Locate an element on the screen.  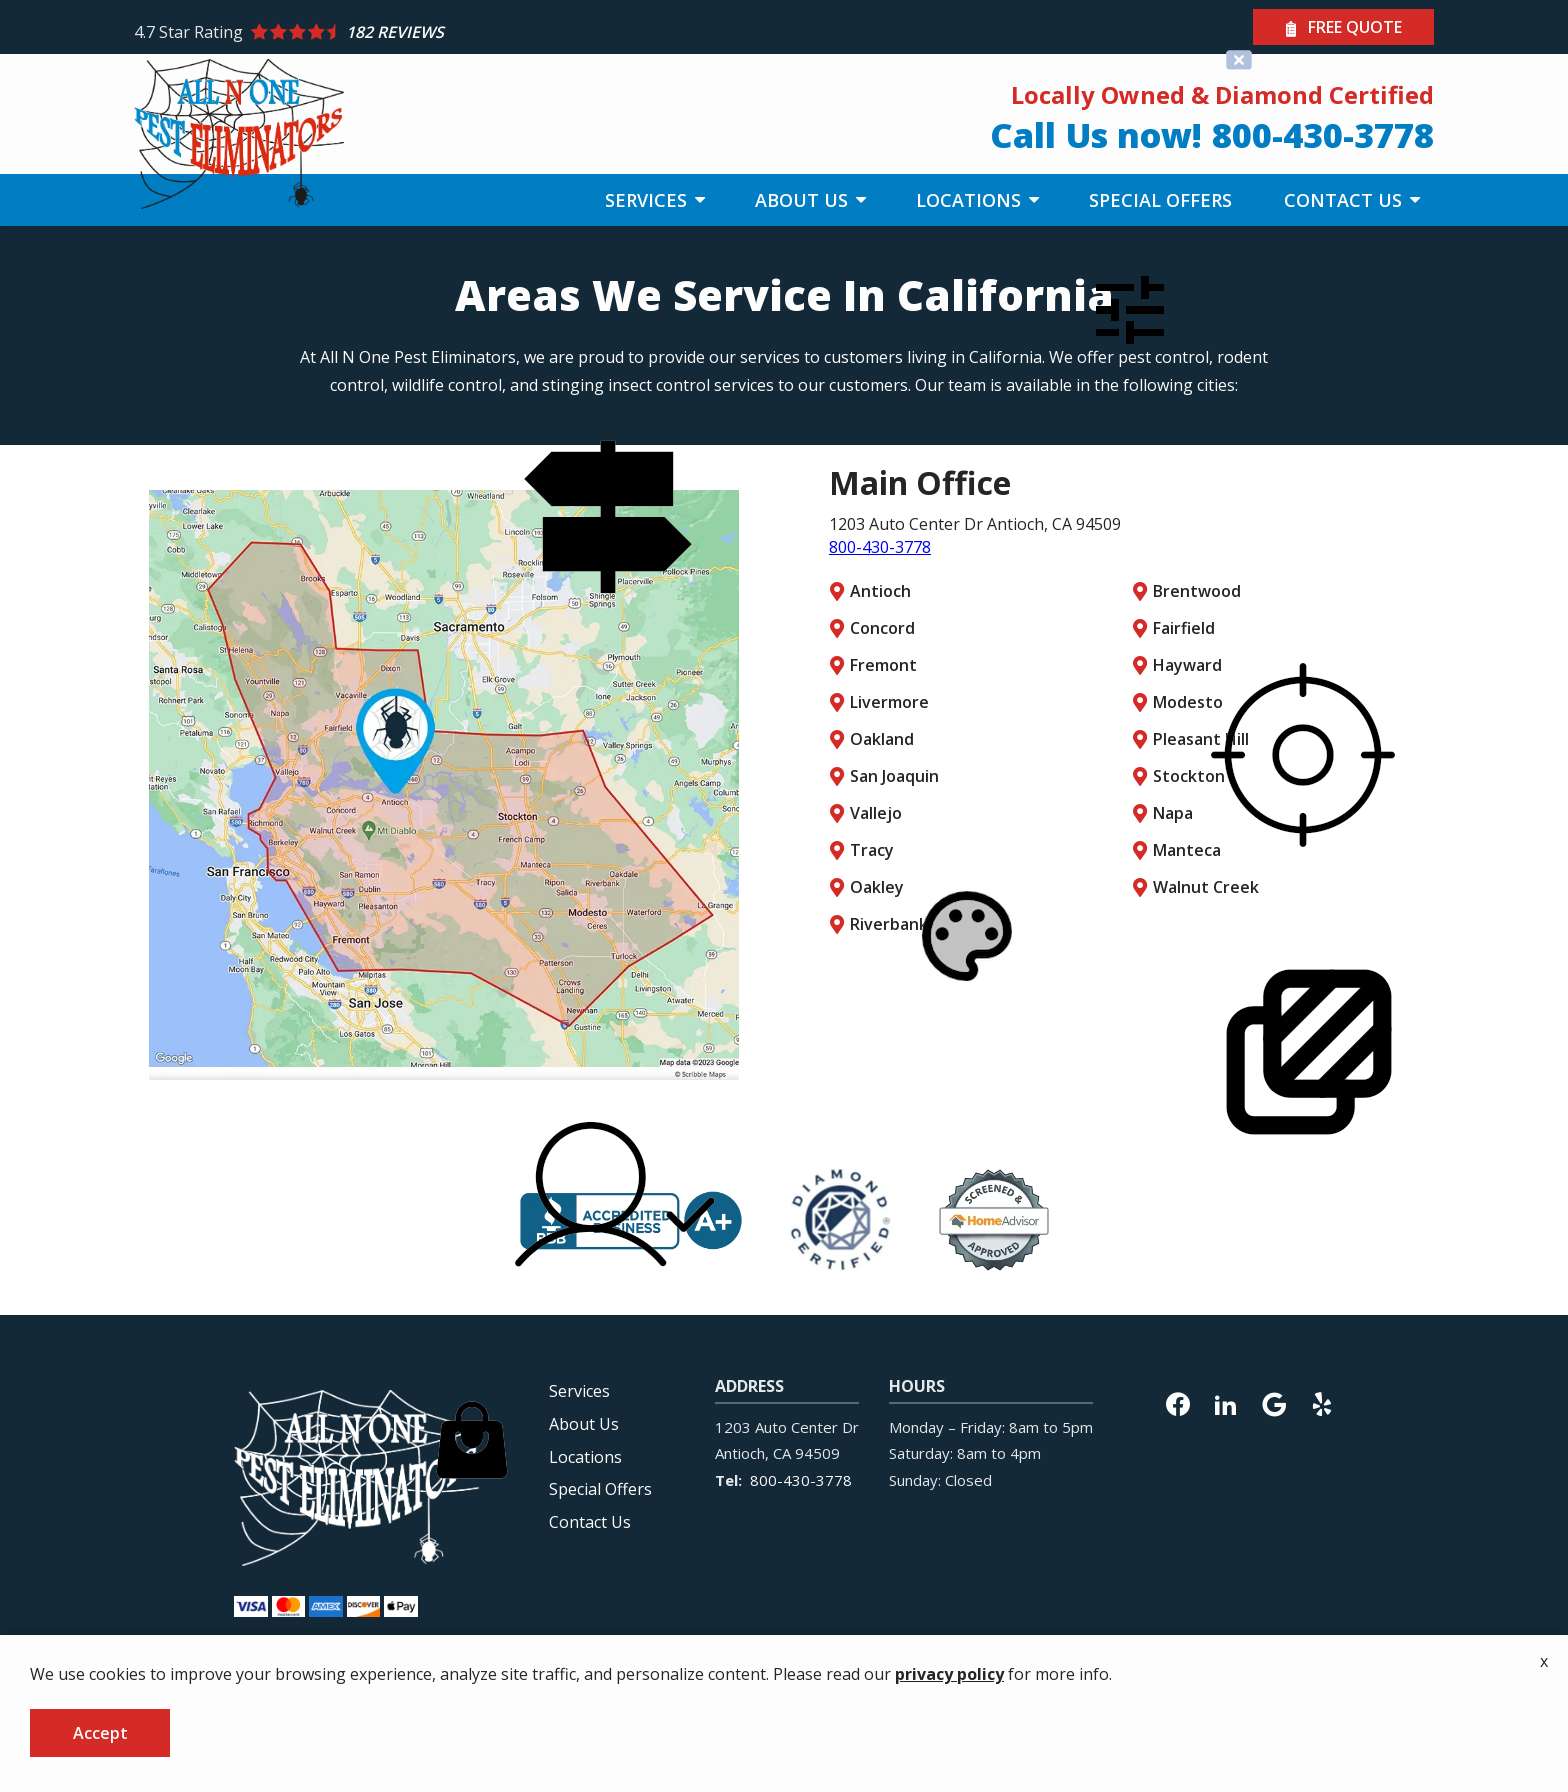
view directions or navigation options is located at coordinates (608, 517).